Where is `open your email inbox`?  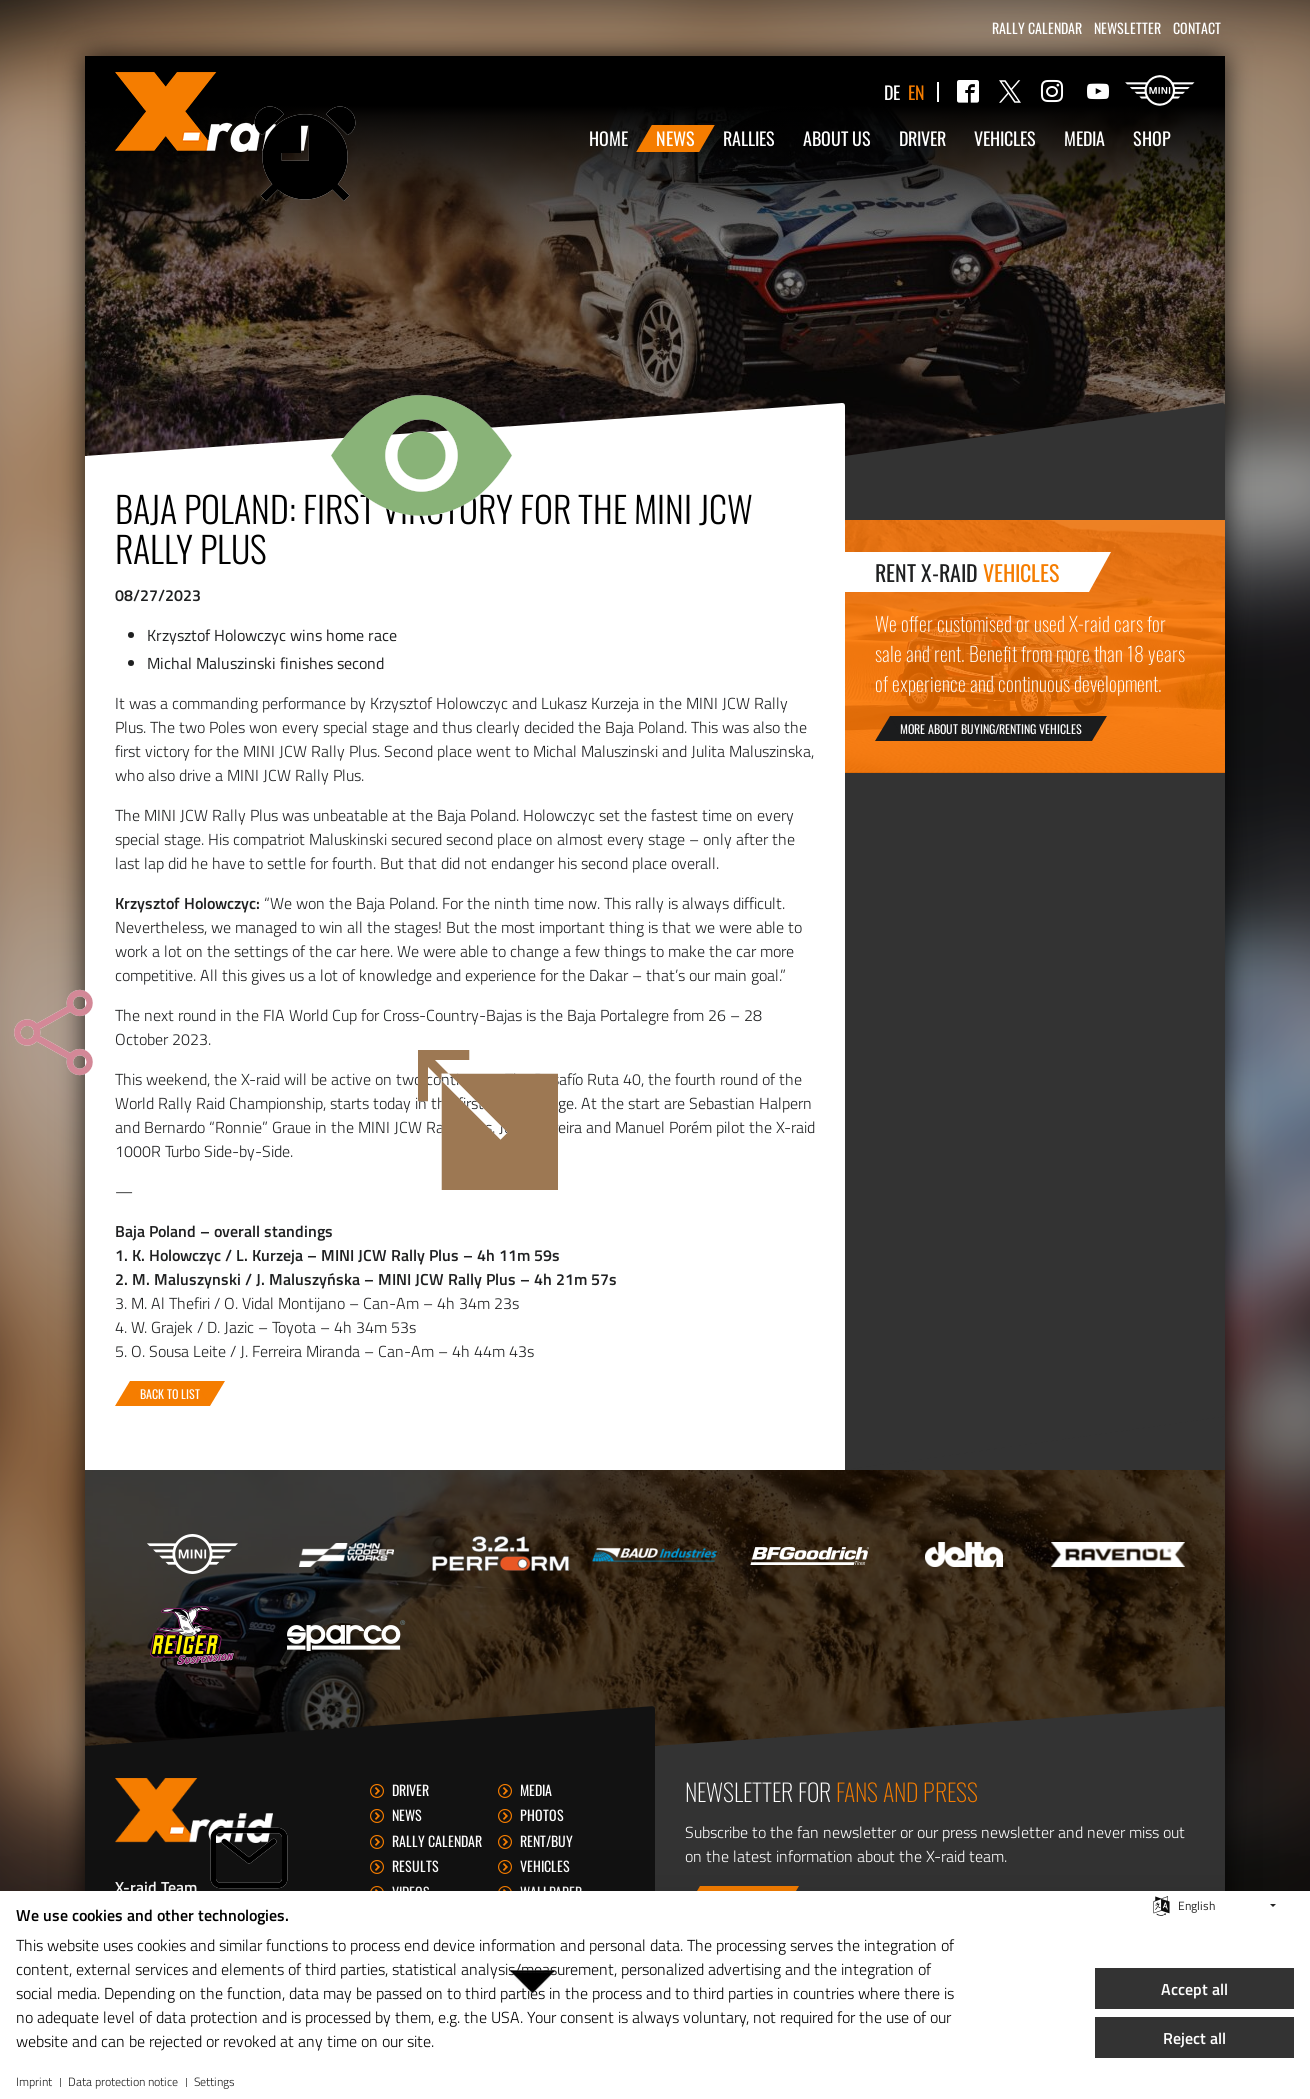 open your email inbox is located at coordinates (249, 1858).